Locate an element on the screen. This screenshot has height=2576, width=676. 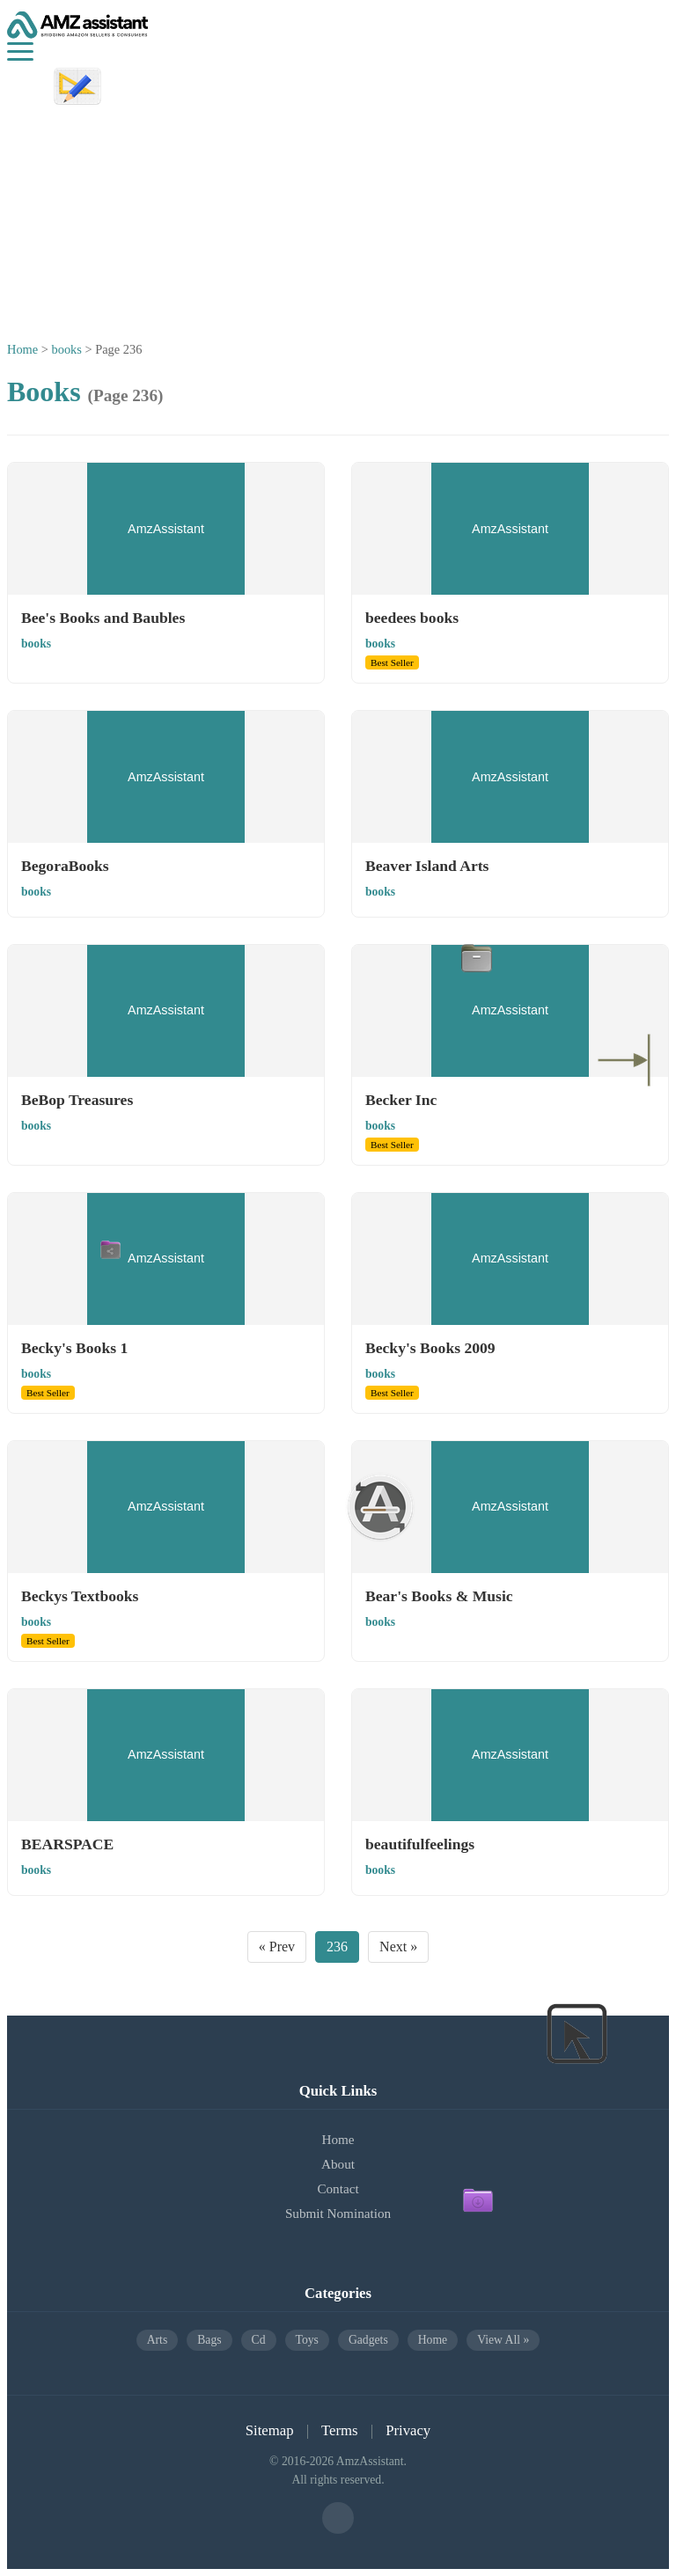
open fusion app or automation tool is located at coordinates (577, 2033).